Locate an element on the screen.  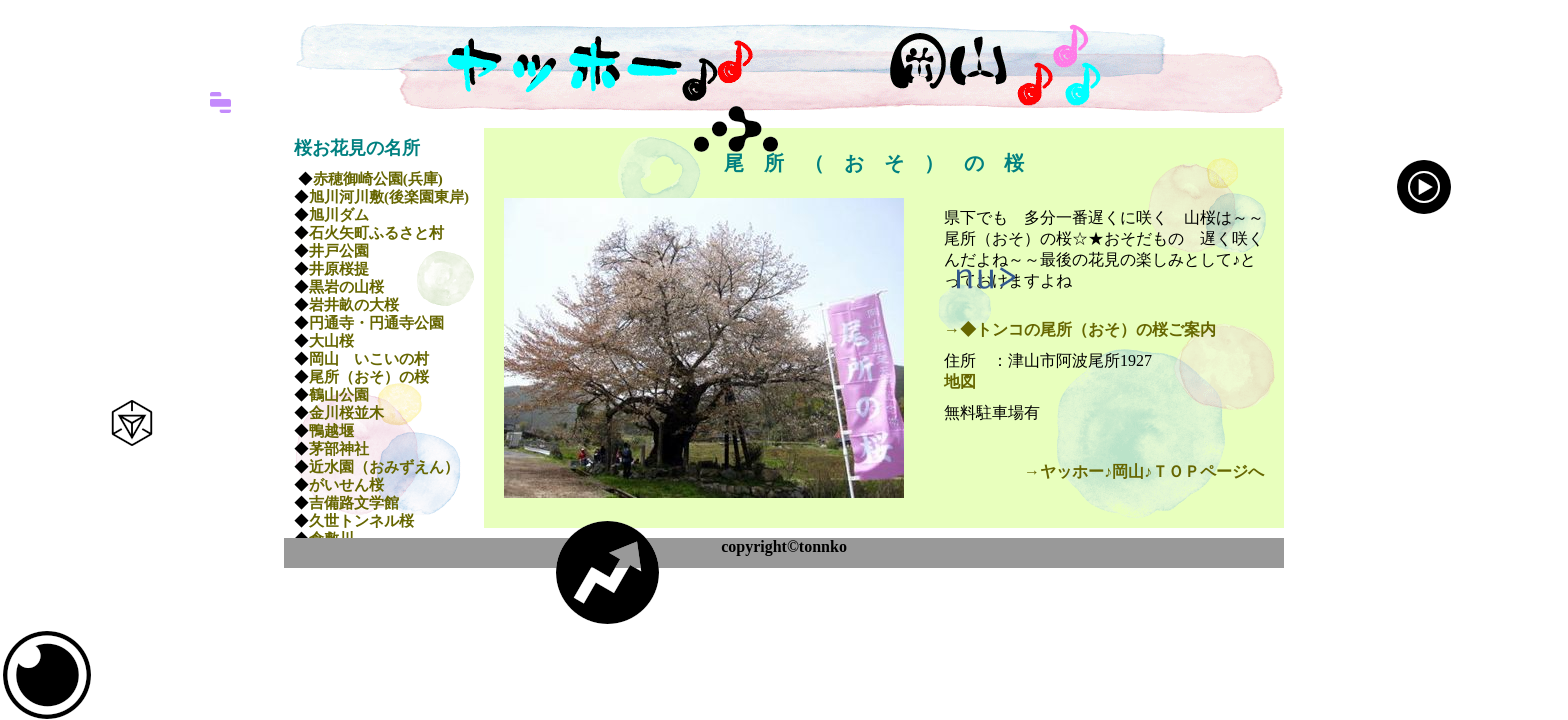
retool app or service logo is located at coordinates (220, 102).